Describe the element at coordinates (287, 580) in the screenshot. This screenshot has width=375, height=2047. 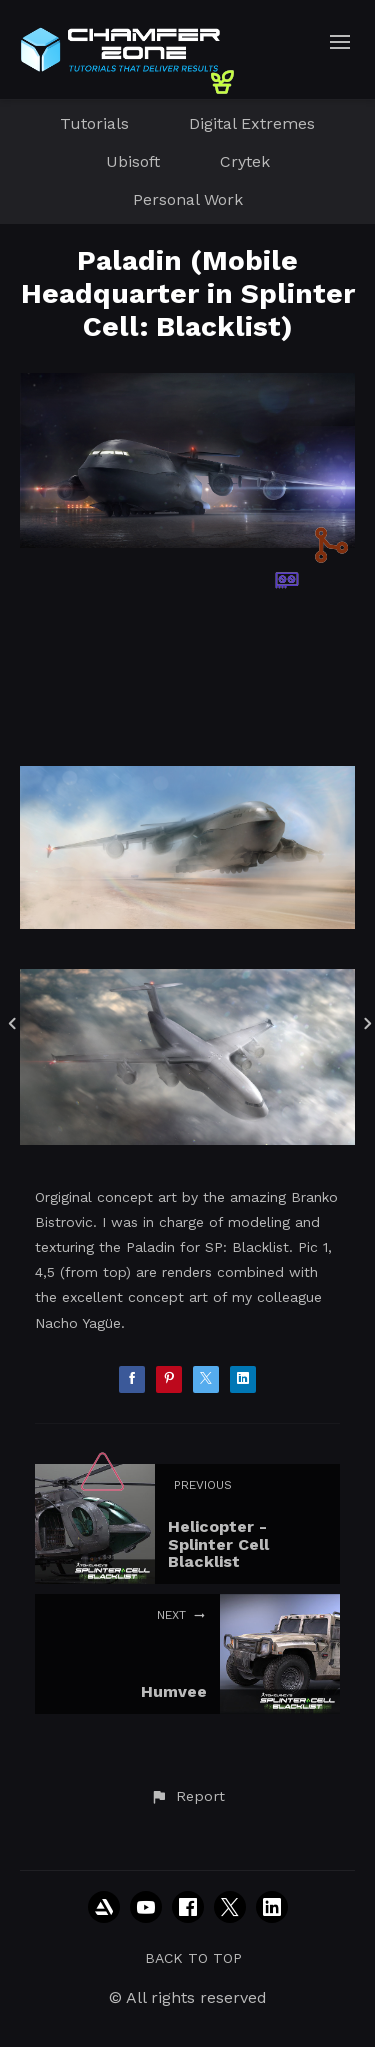
I see `view graphics card or GPU information` at that location.